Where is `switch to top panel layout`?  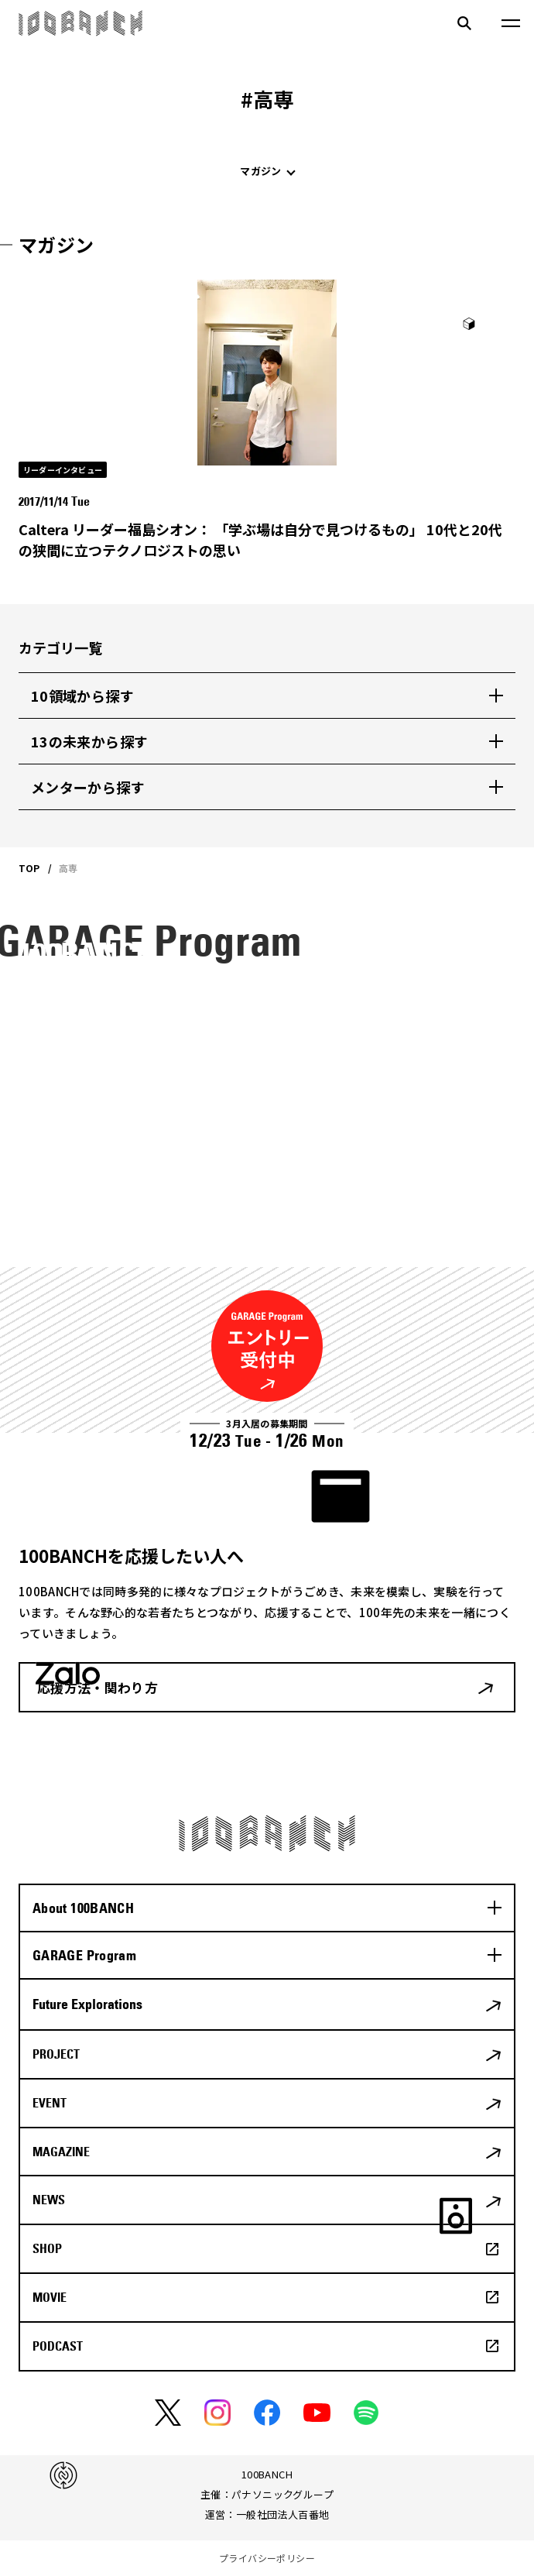
switch to top panel layout is located at coordinates (341, 1496).